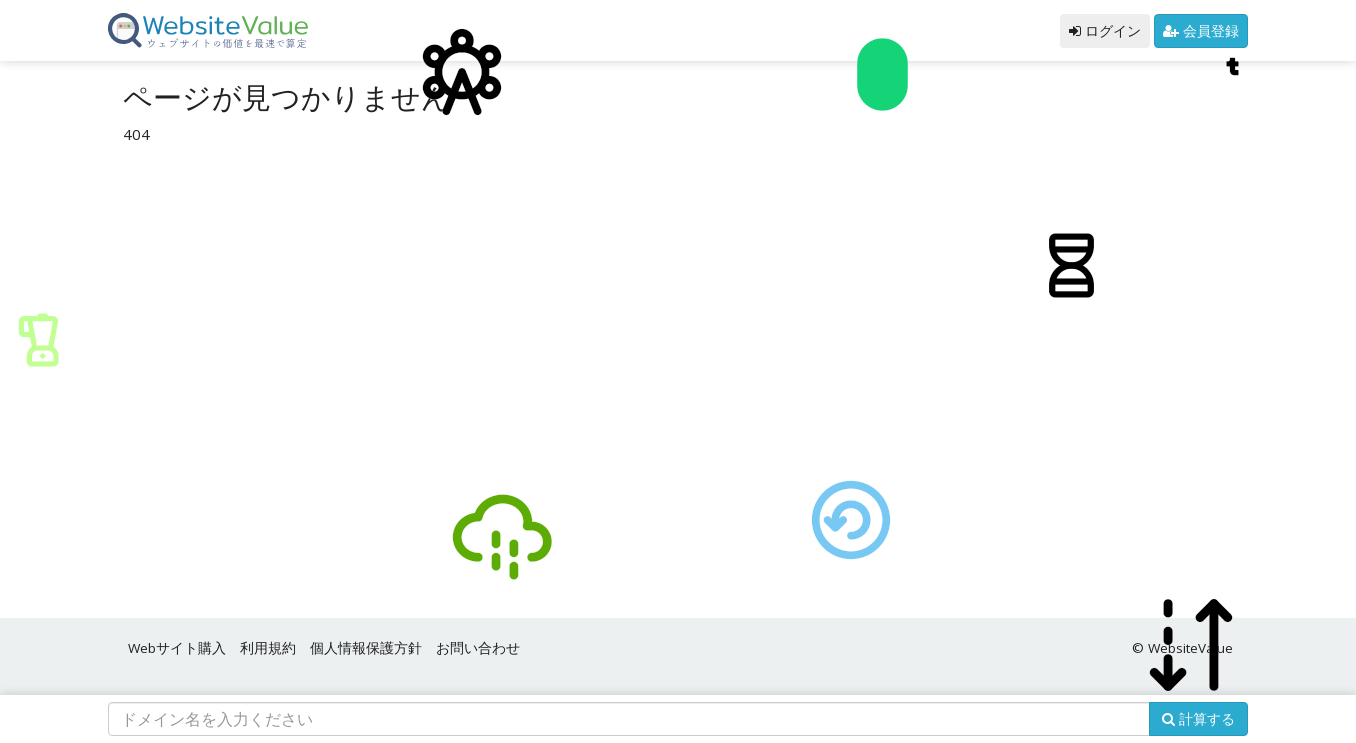 The width and height of the screenshot is (1356, 743). What do you see at coordinates (500, 530) in the screenshot?
I see `indicates rainy weather conditions` at bounding box center [500, 530].